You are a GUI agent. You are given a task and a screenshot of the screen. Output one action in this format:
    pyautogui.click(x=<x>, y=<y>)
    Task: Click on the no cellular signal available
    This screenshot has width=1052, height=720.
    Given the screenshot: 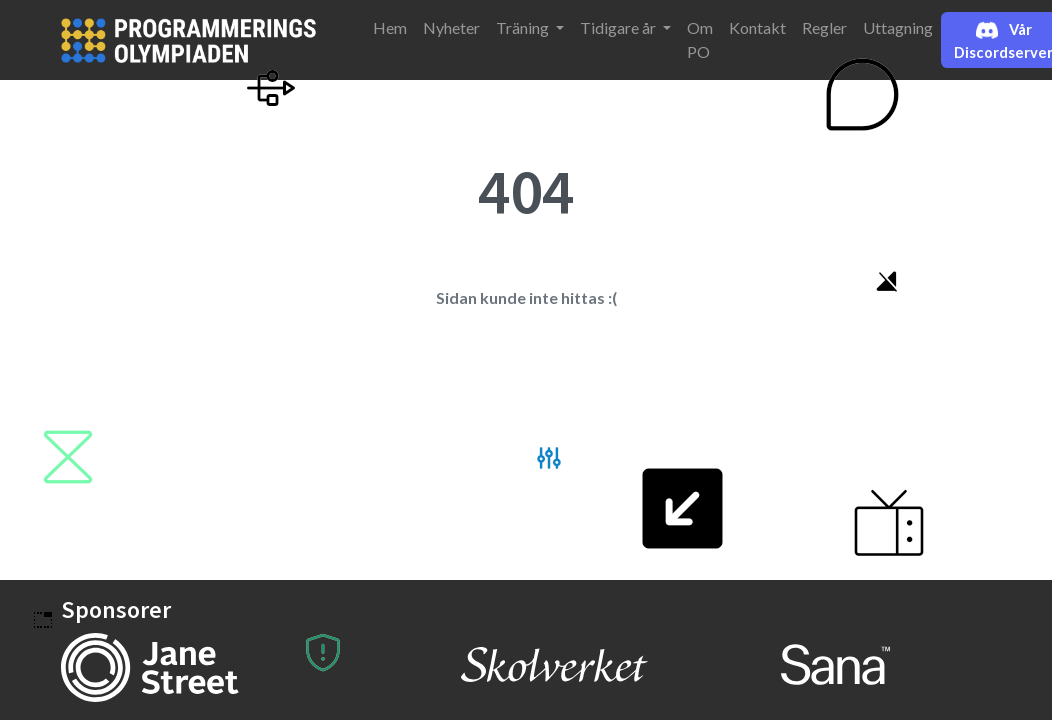 What is the action you would take?
    pyautogui.click(x=888, y=282)
    